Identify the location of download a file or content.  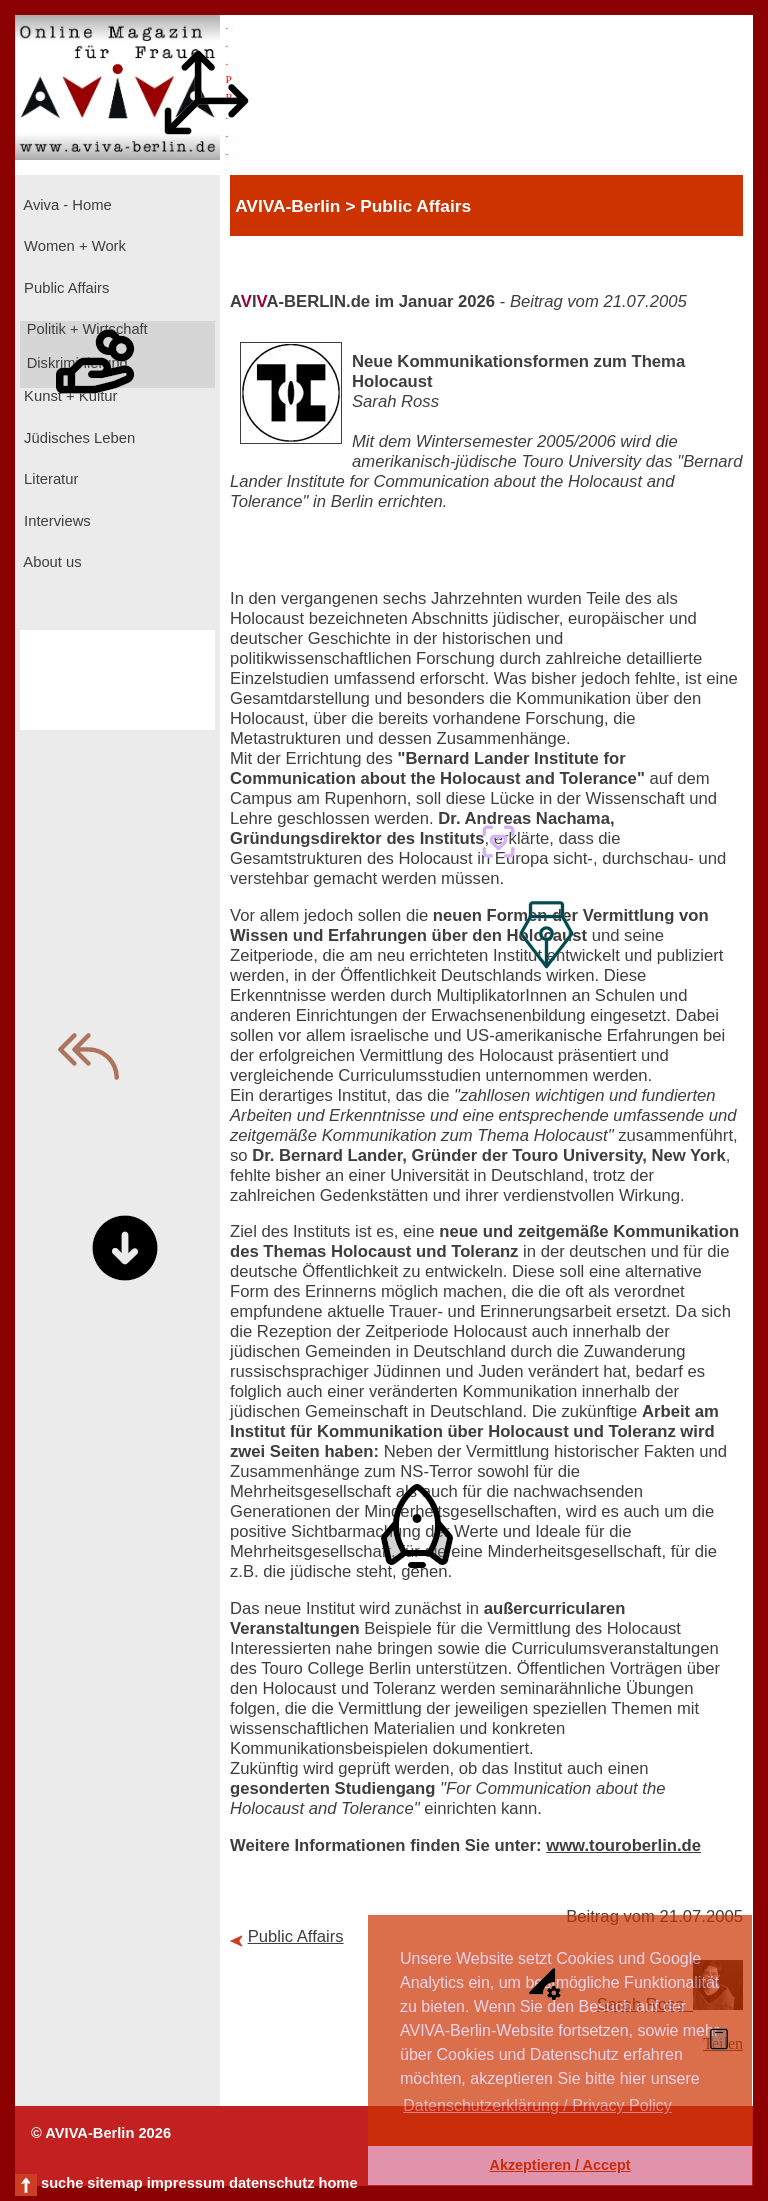
(125, 1248).